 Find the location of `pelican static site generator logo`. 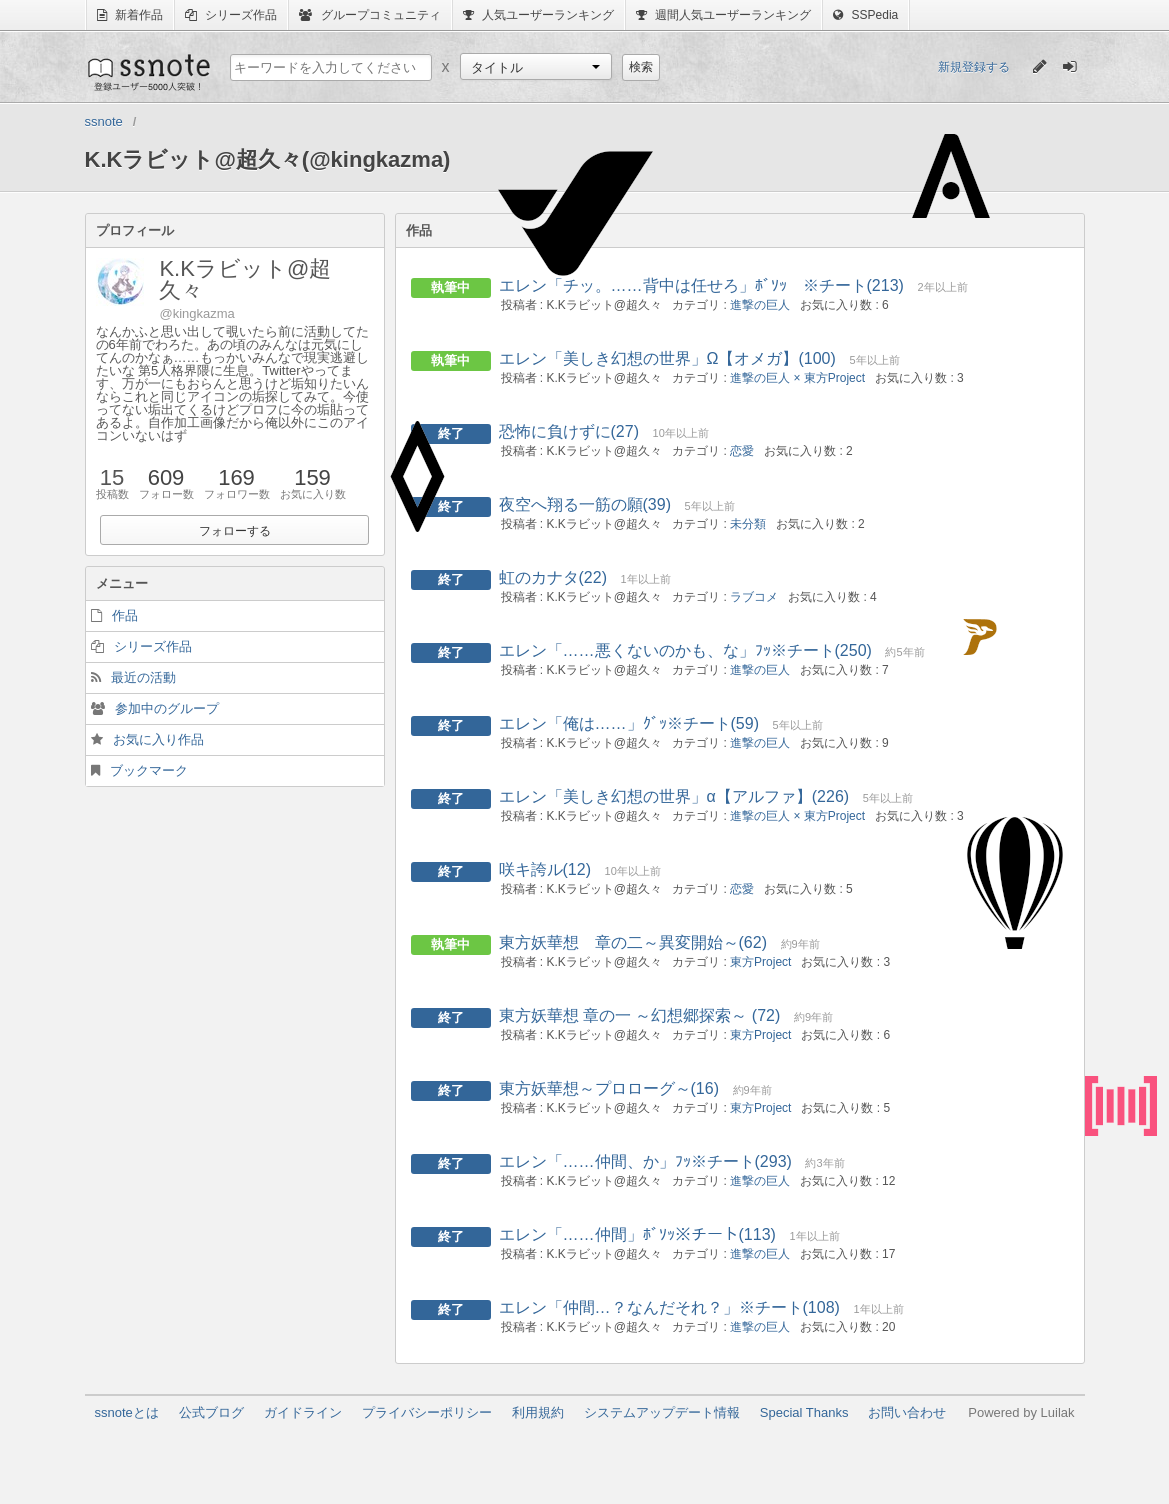

pelican static site generator logo is located at coordinates (980, 637).